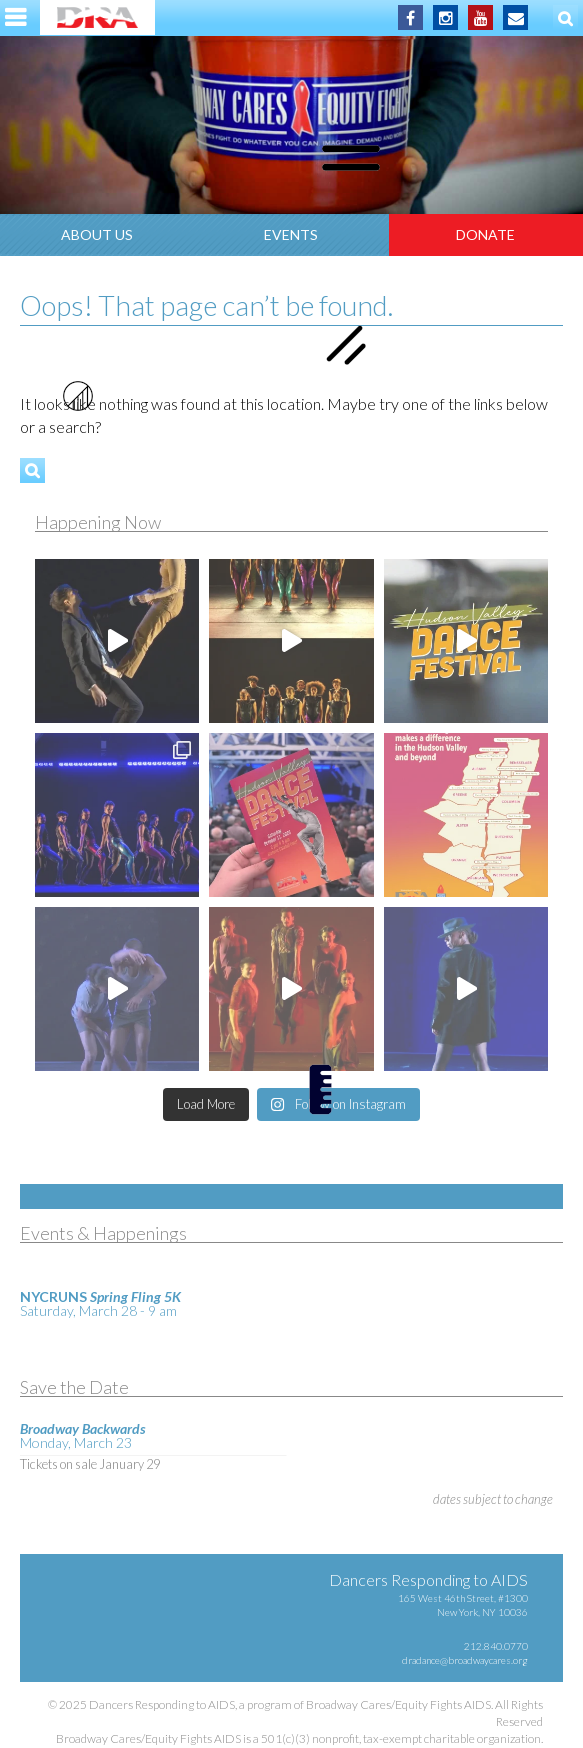  What do you see at coordinates (351, 158) in the screenshot?
I see `equals or comparison function` at bounding box center [351, 158].